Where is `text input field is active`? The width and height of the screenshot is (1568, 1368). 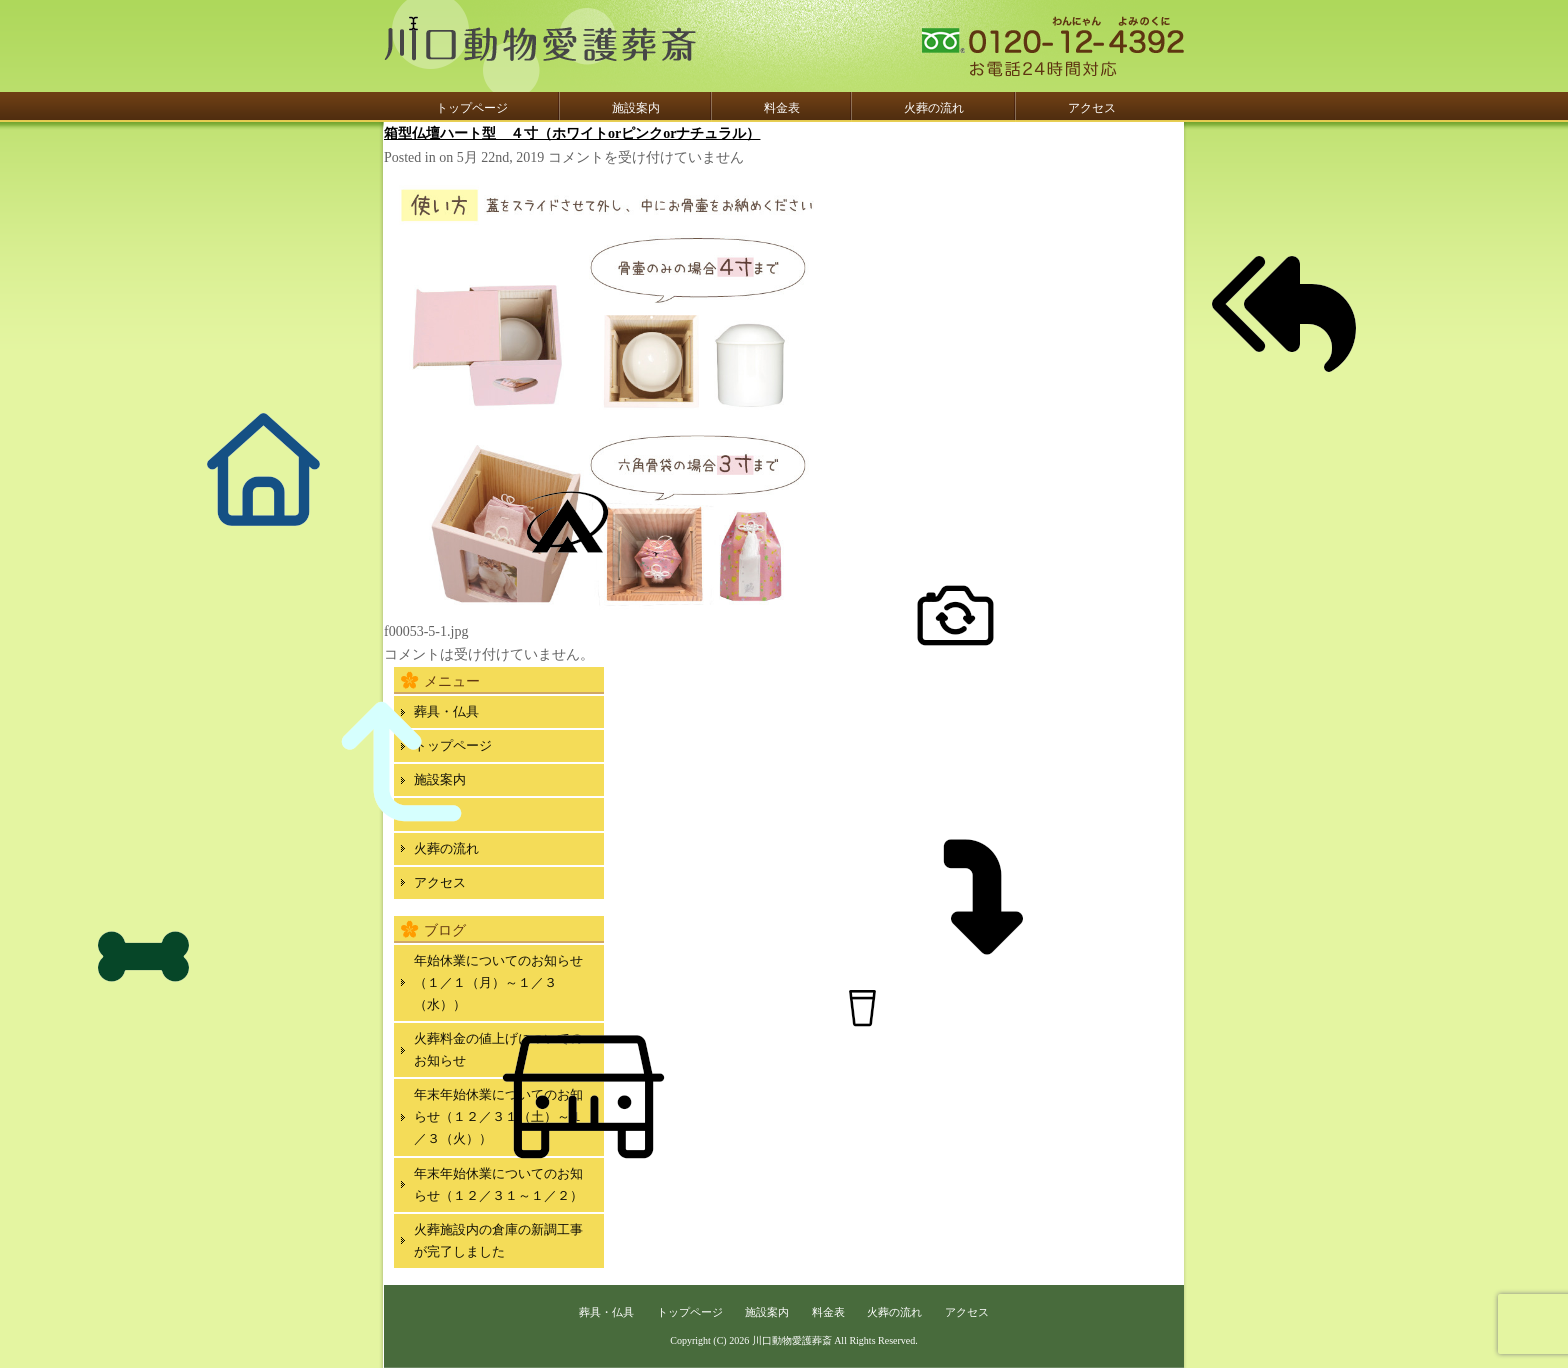
text input field is active is located at coordinates (413, 23).